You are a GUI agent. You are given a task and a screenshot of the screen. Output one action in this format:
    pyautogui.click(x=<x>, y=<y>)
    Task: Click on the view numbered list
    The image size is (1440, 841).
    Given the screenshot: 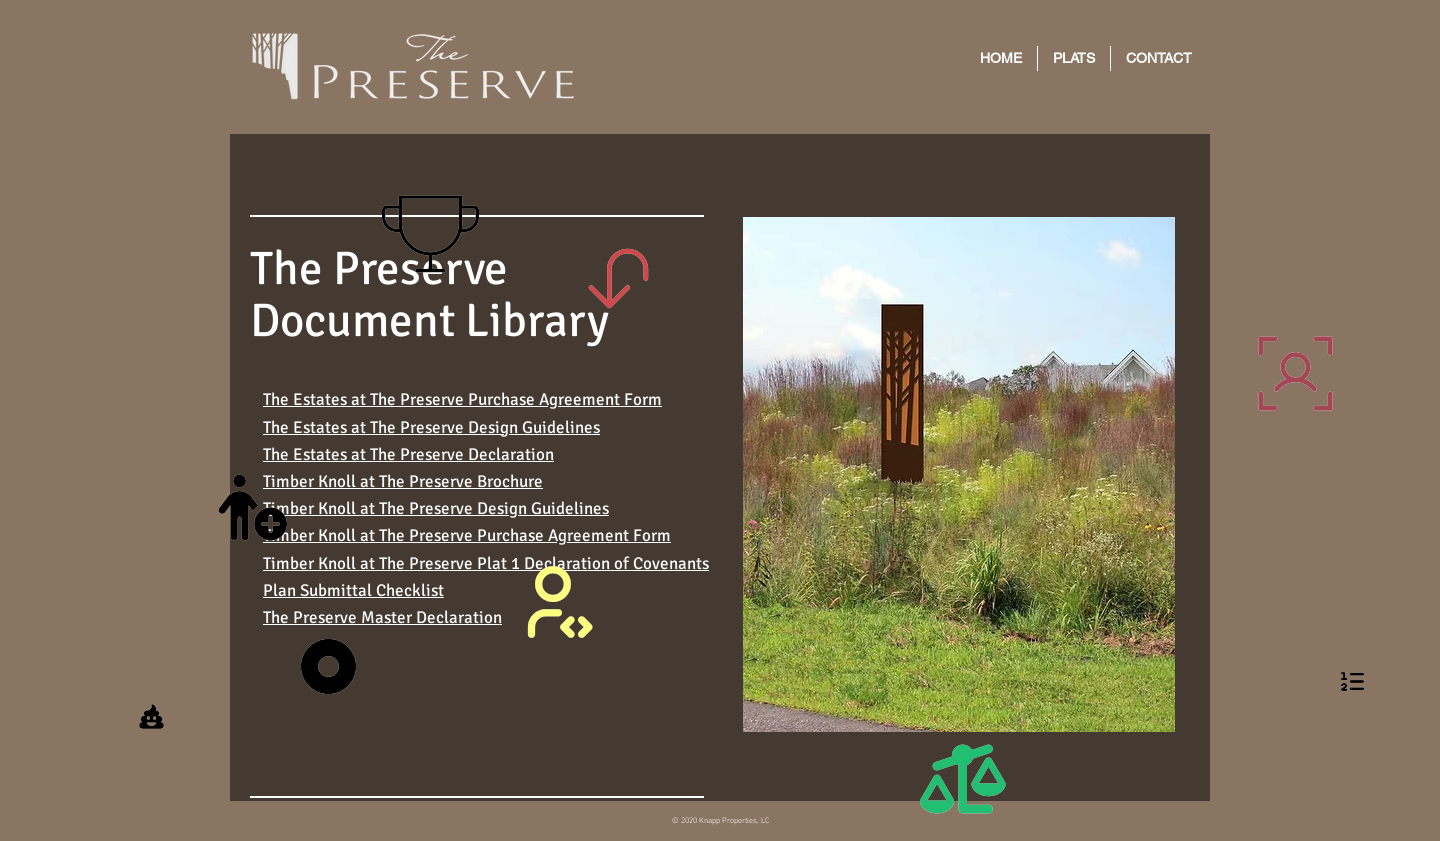 What is the action you would take?
    pyautogui.click(x=1352, y=681)
    